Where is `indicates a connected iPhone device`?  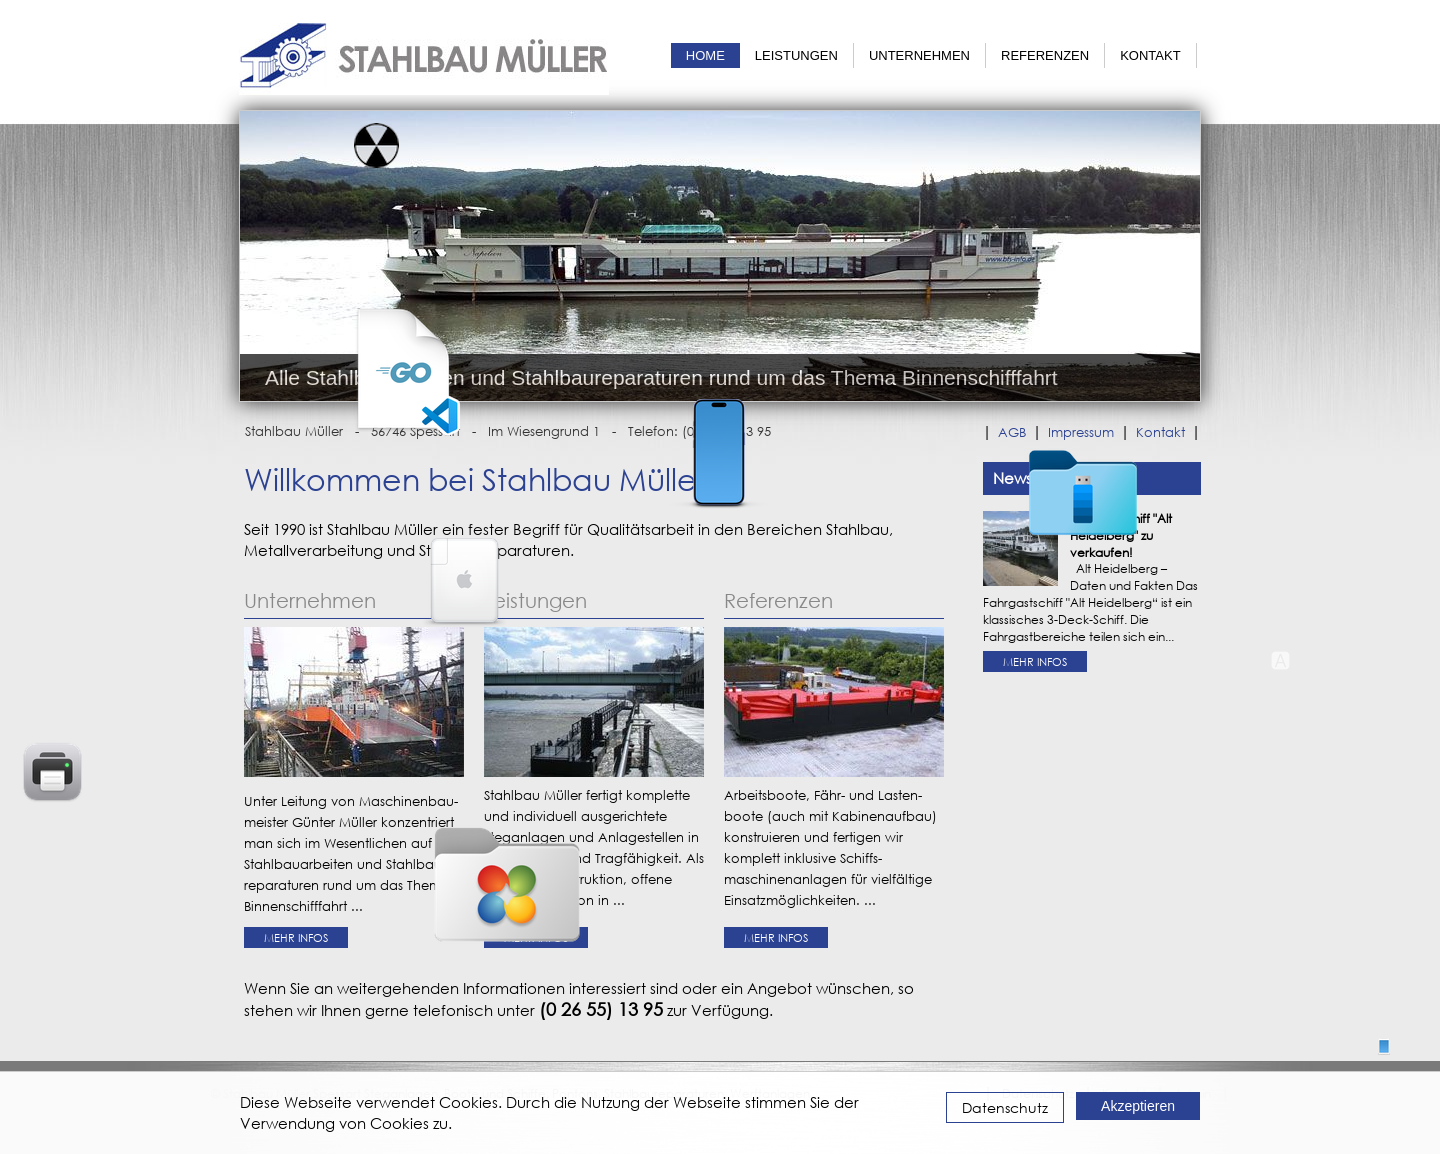 indicates a connected iPhone device is located at coordinates (719, 454).